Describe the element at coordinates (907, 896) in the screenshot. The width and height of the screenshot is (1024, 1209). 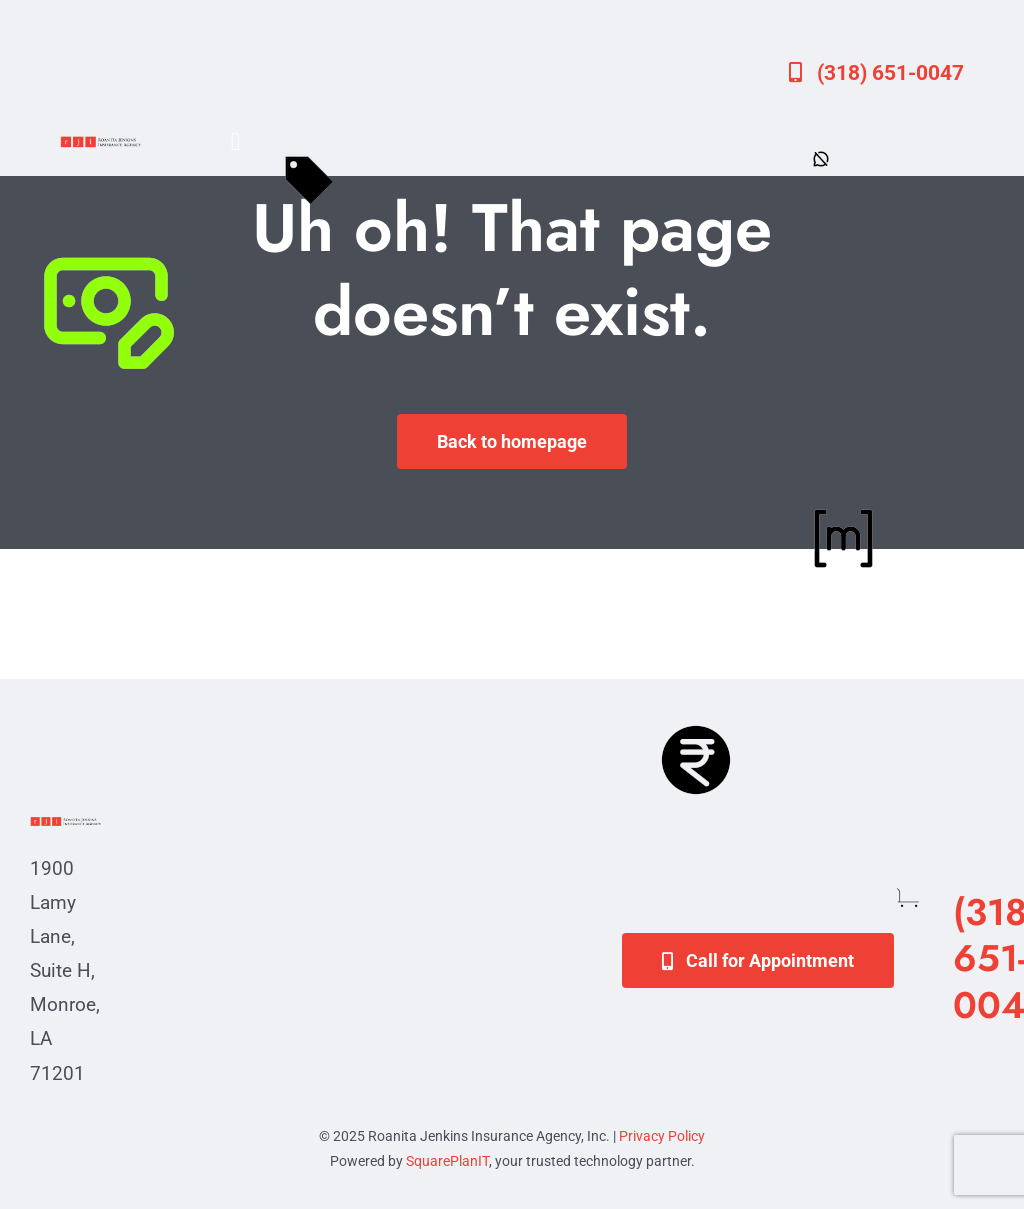
I see `view shopping cart` at that location.